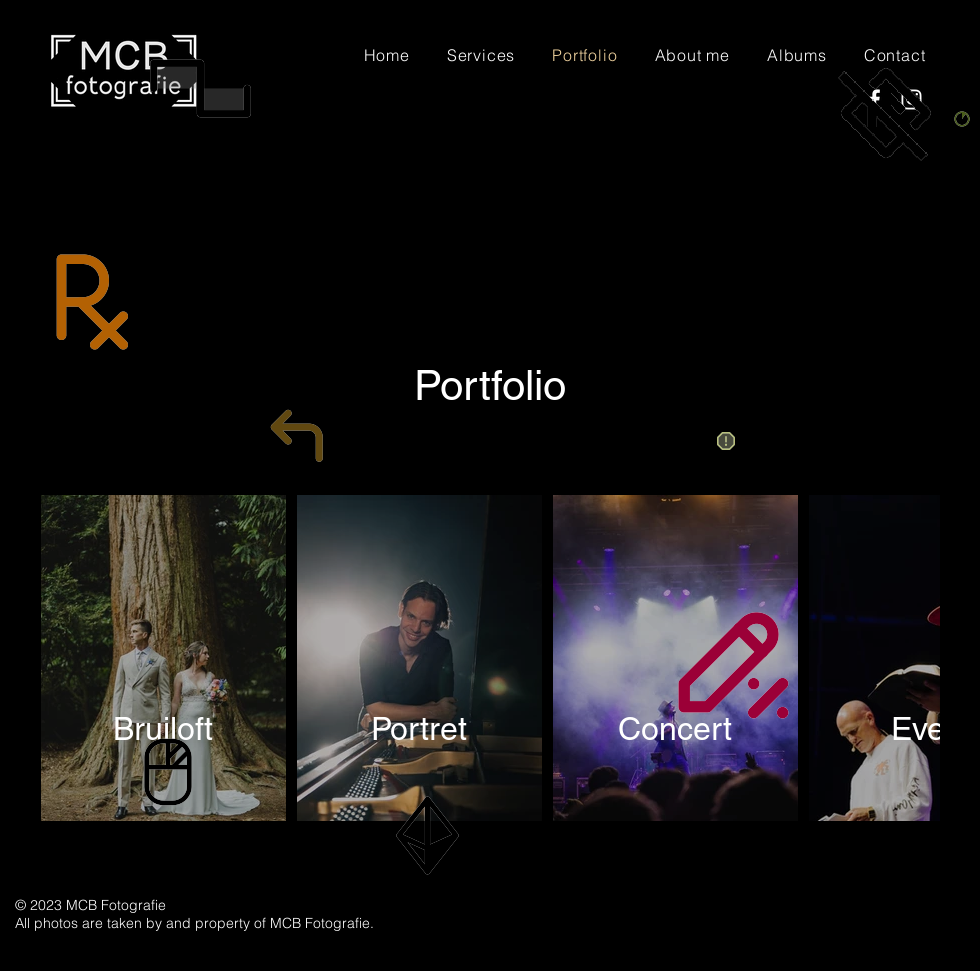 The height and width of the screenshot is (971, 980). Describe the element at coordinates (168, 772) in the screenshot. I see `right-click to open context menu` at that location.